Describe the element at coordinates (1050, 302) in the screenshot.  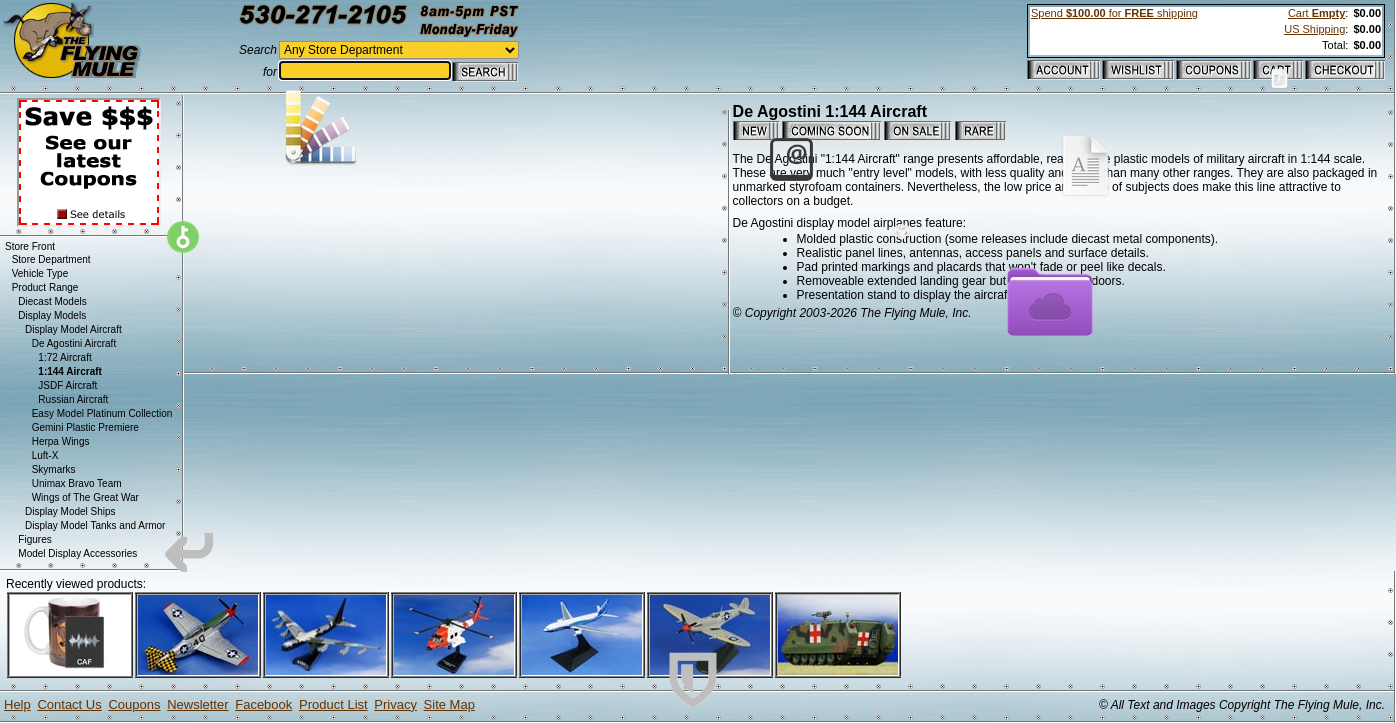
I see `access cloud-synced files and folders` at that location.